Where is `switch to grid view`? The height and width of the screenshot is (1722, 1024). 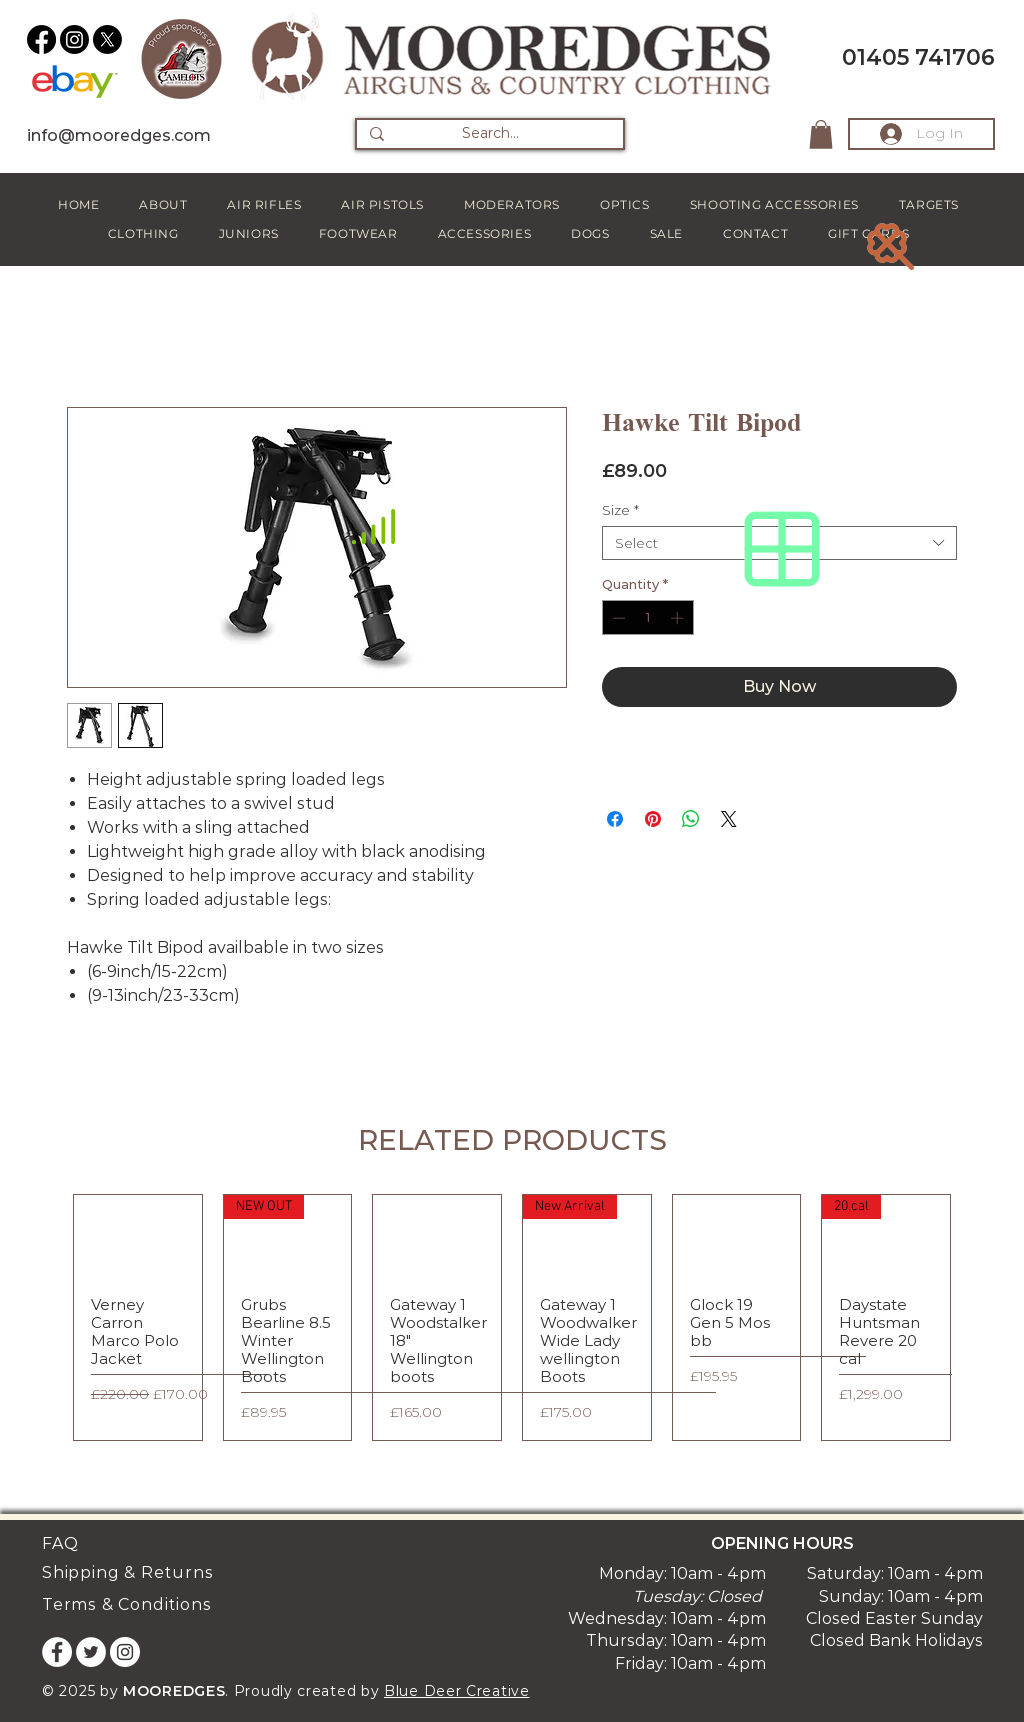
switch to grid view is located at coordinates (782, 549).